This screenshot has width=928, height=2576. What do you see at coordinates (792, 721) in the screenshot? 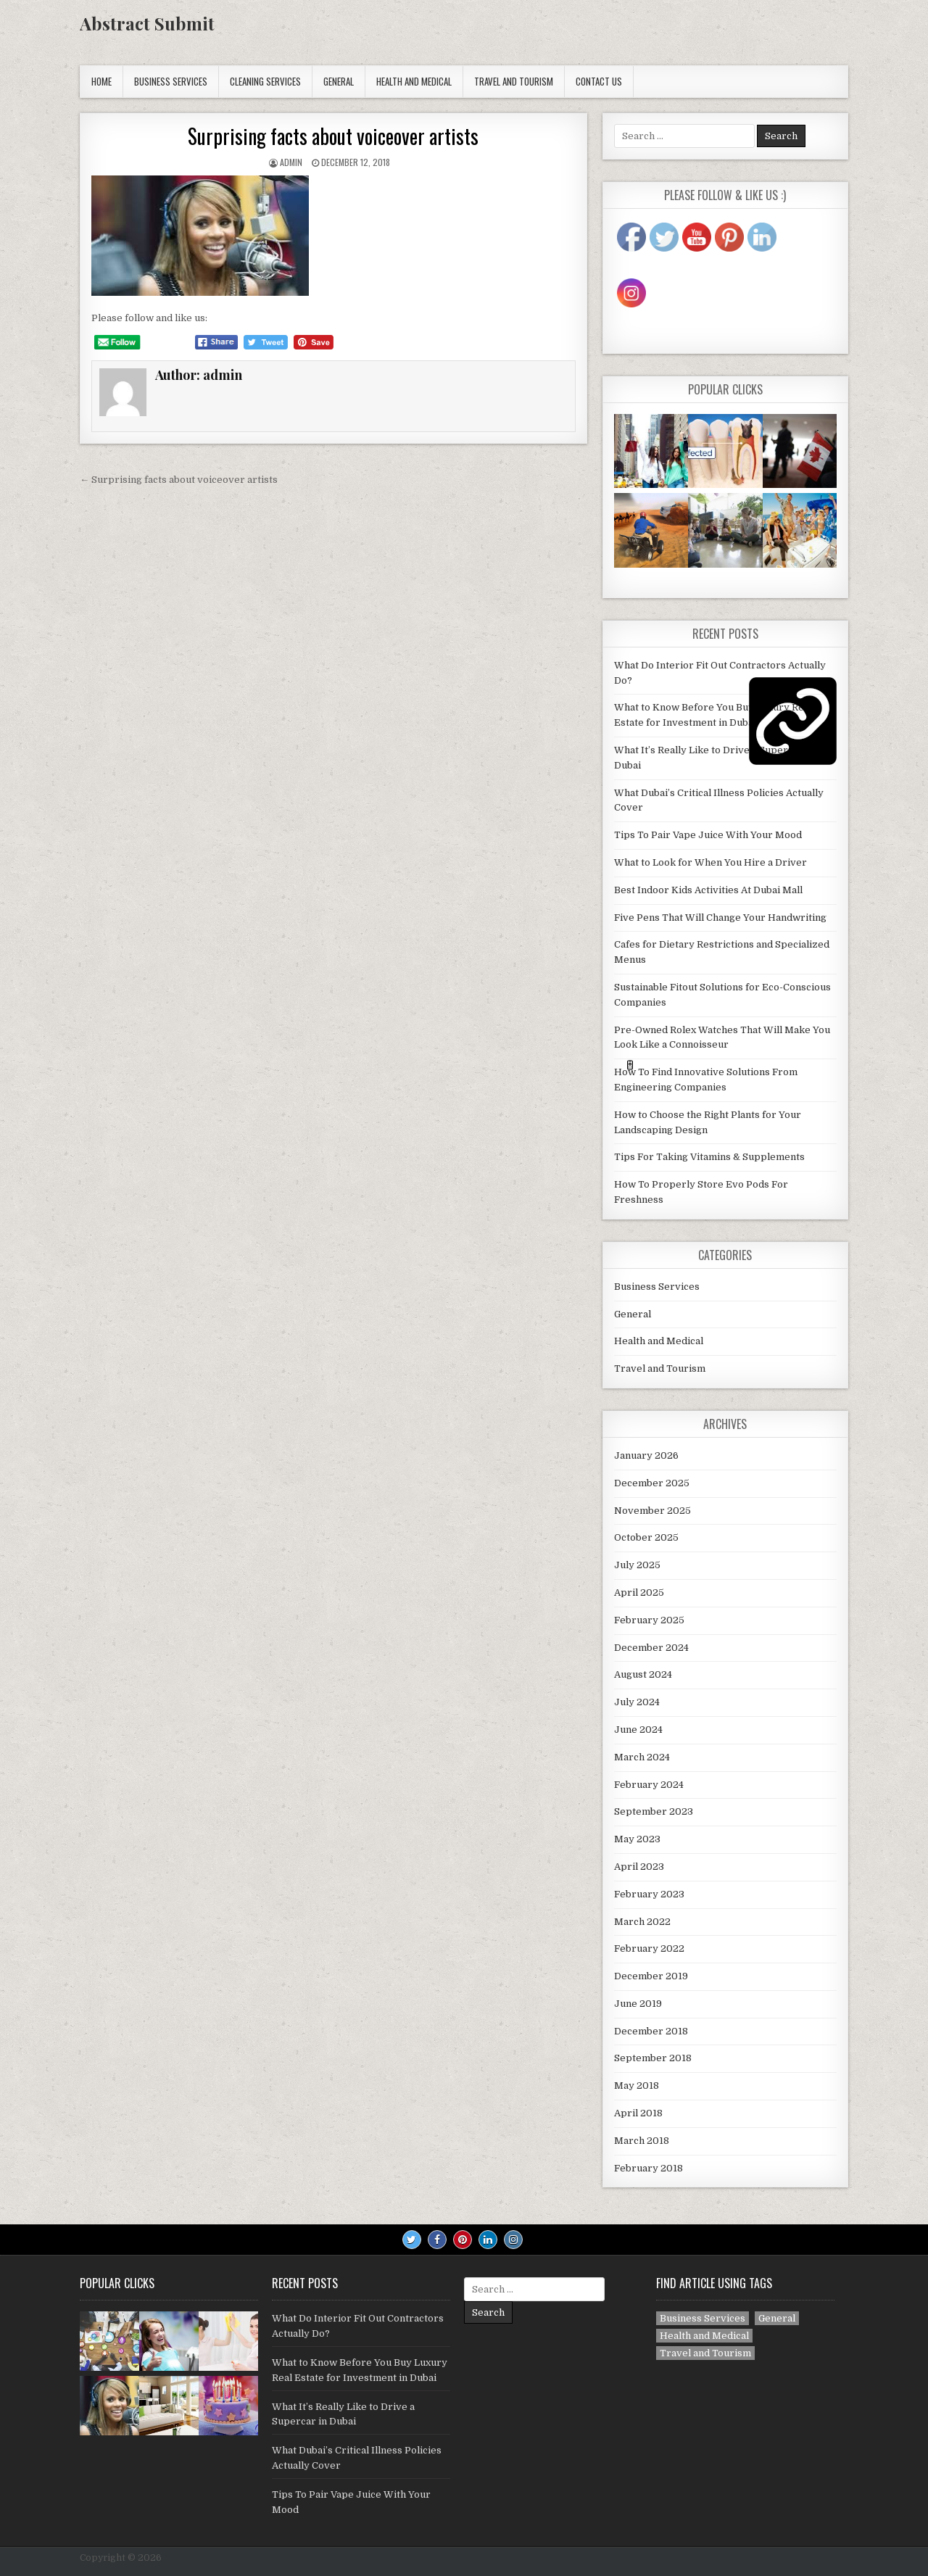
I see `copy or share a link` at bounding box center [792, 721].